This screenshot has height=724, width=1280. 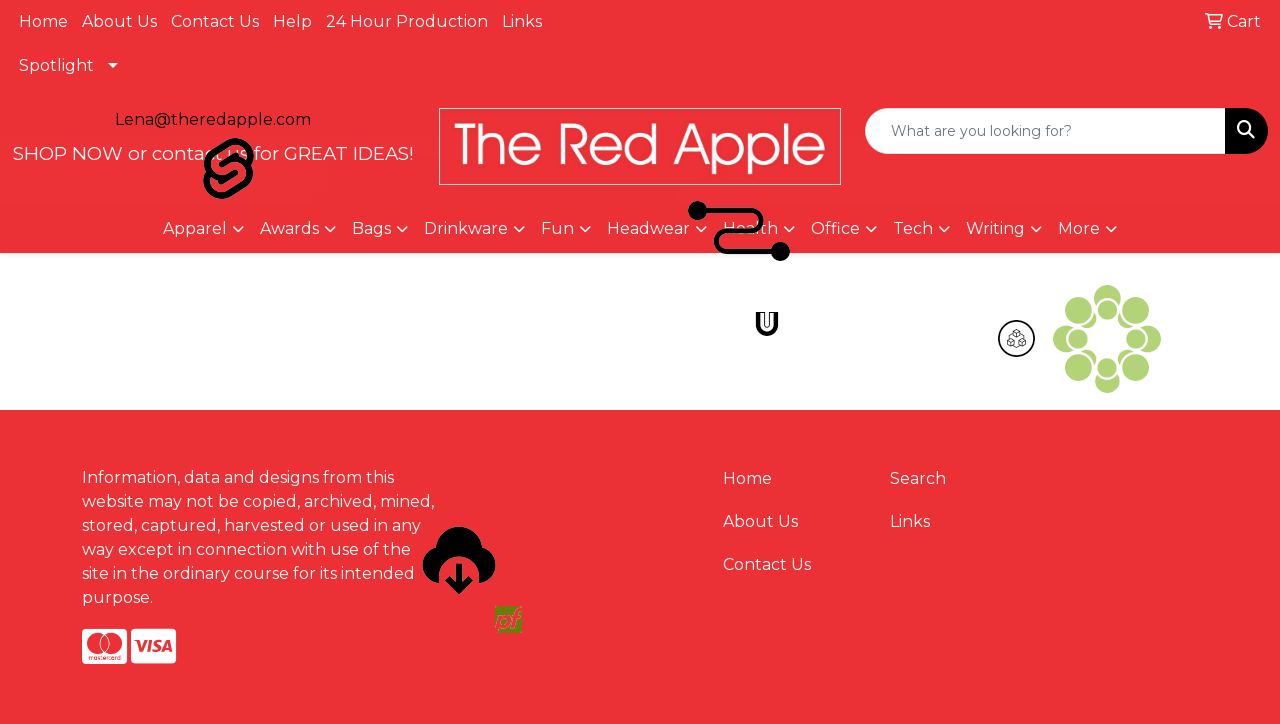 What do you see at coordinates (1107, 339) in the screenshot?
I see `open source framework (OSF) logo` at bounding box center [1107, 339].